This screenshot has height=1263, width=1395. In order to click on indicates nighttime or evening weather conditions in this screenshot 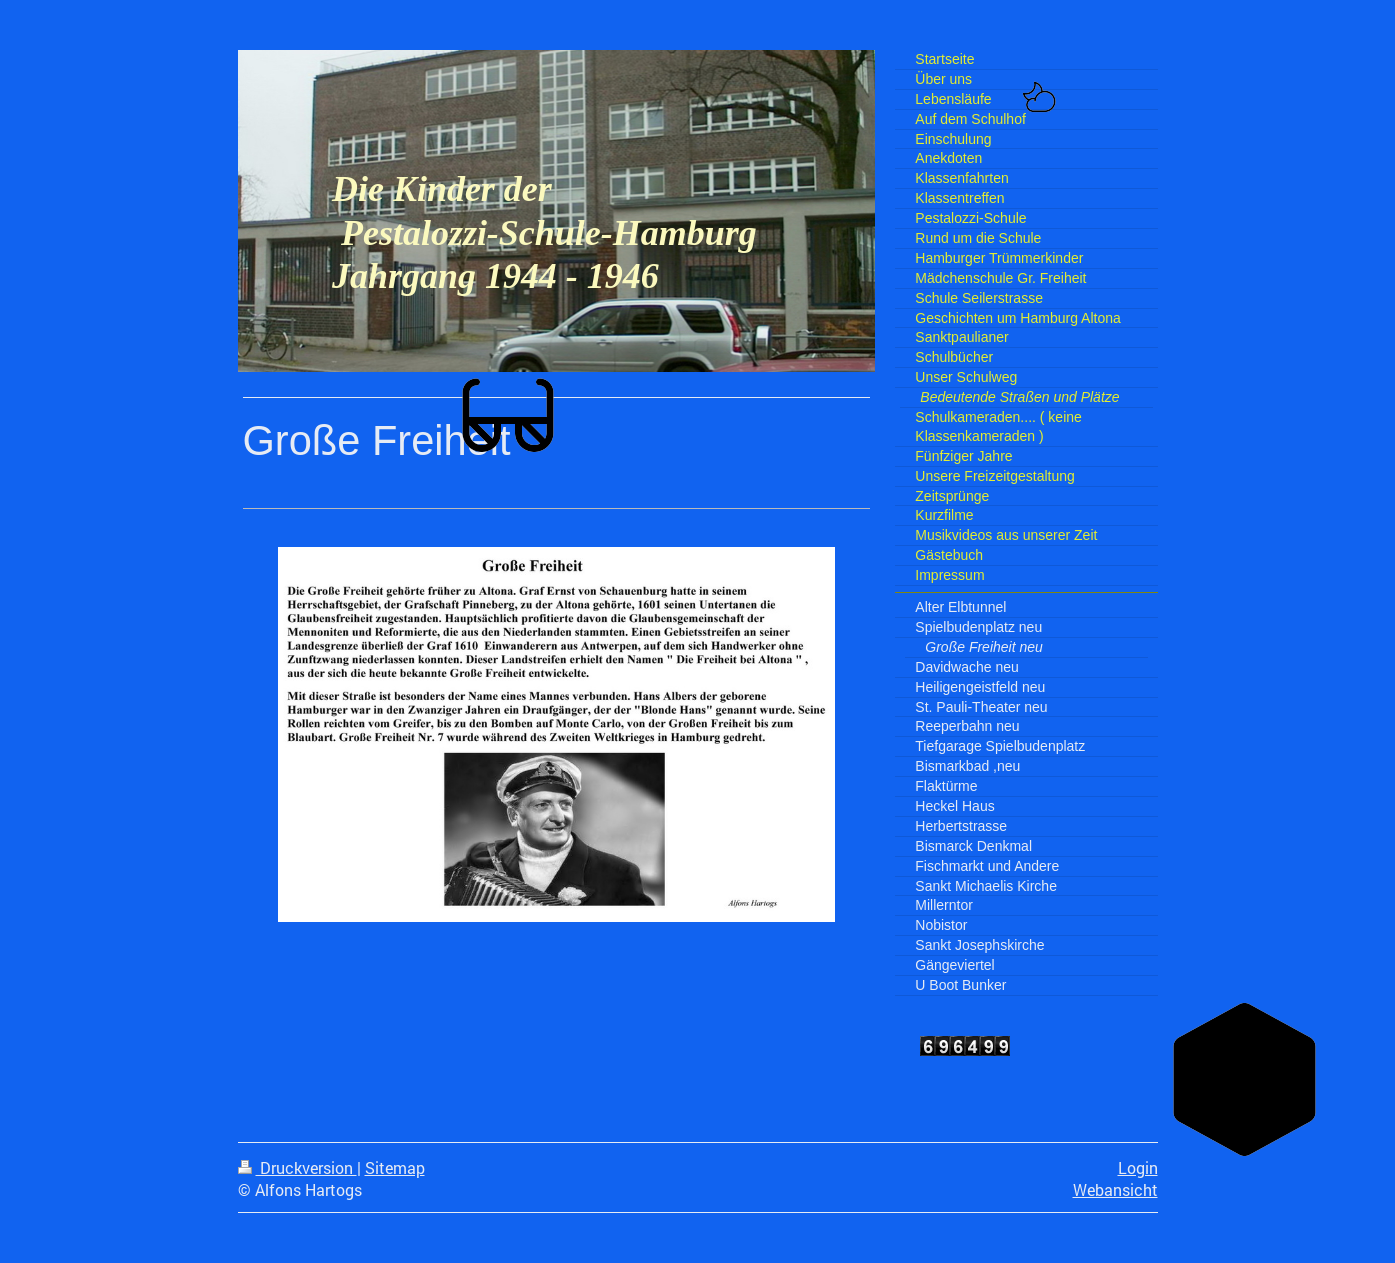, I will do `click(1038, 98)`.